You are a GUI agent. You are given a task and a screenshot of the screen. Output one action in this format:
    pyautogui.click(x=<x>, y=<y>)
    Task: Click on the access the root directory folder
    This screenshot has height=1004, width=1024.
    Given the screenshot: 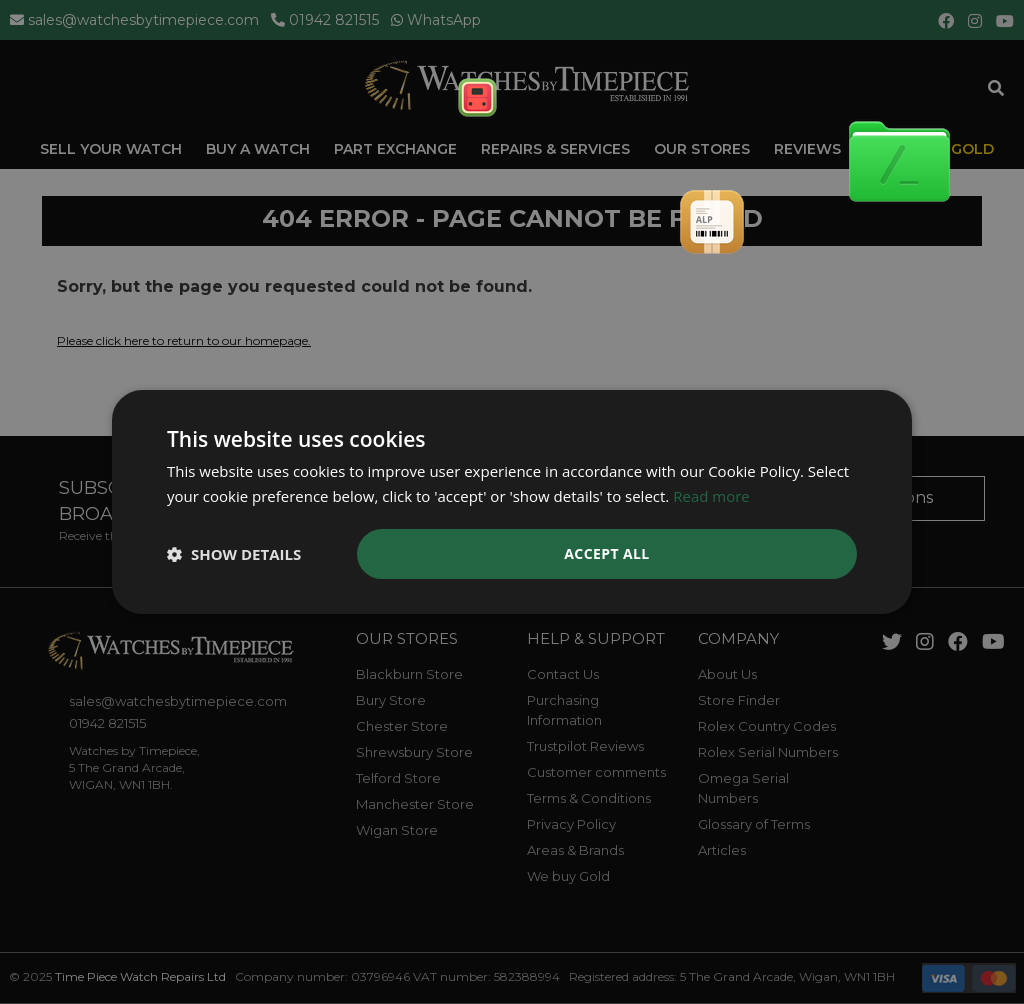 What is the action you would take?
    pyautogui.click(x=899, y=161)
    